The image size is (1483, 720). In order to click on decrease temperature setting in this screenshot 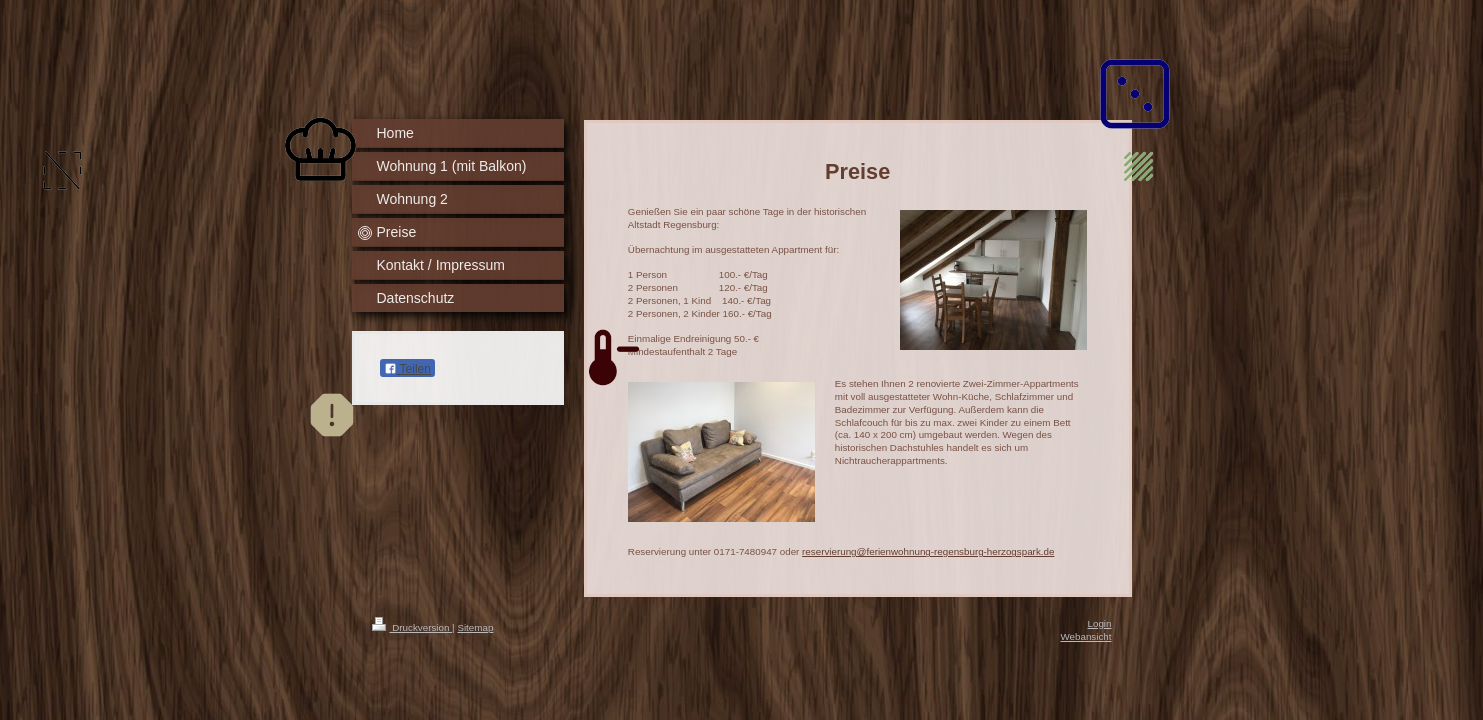, I will do `click(608, 357)`.